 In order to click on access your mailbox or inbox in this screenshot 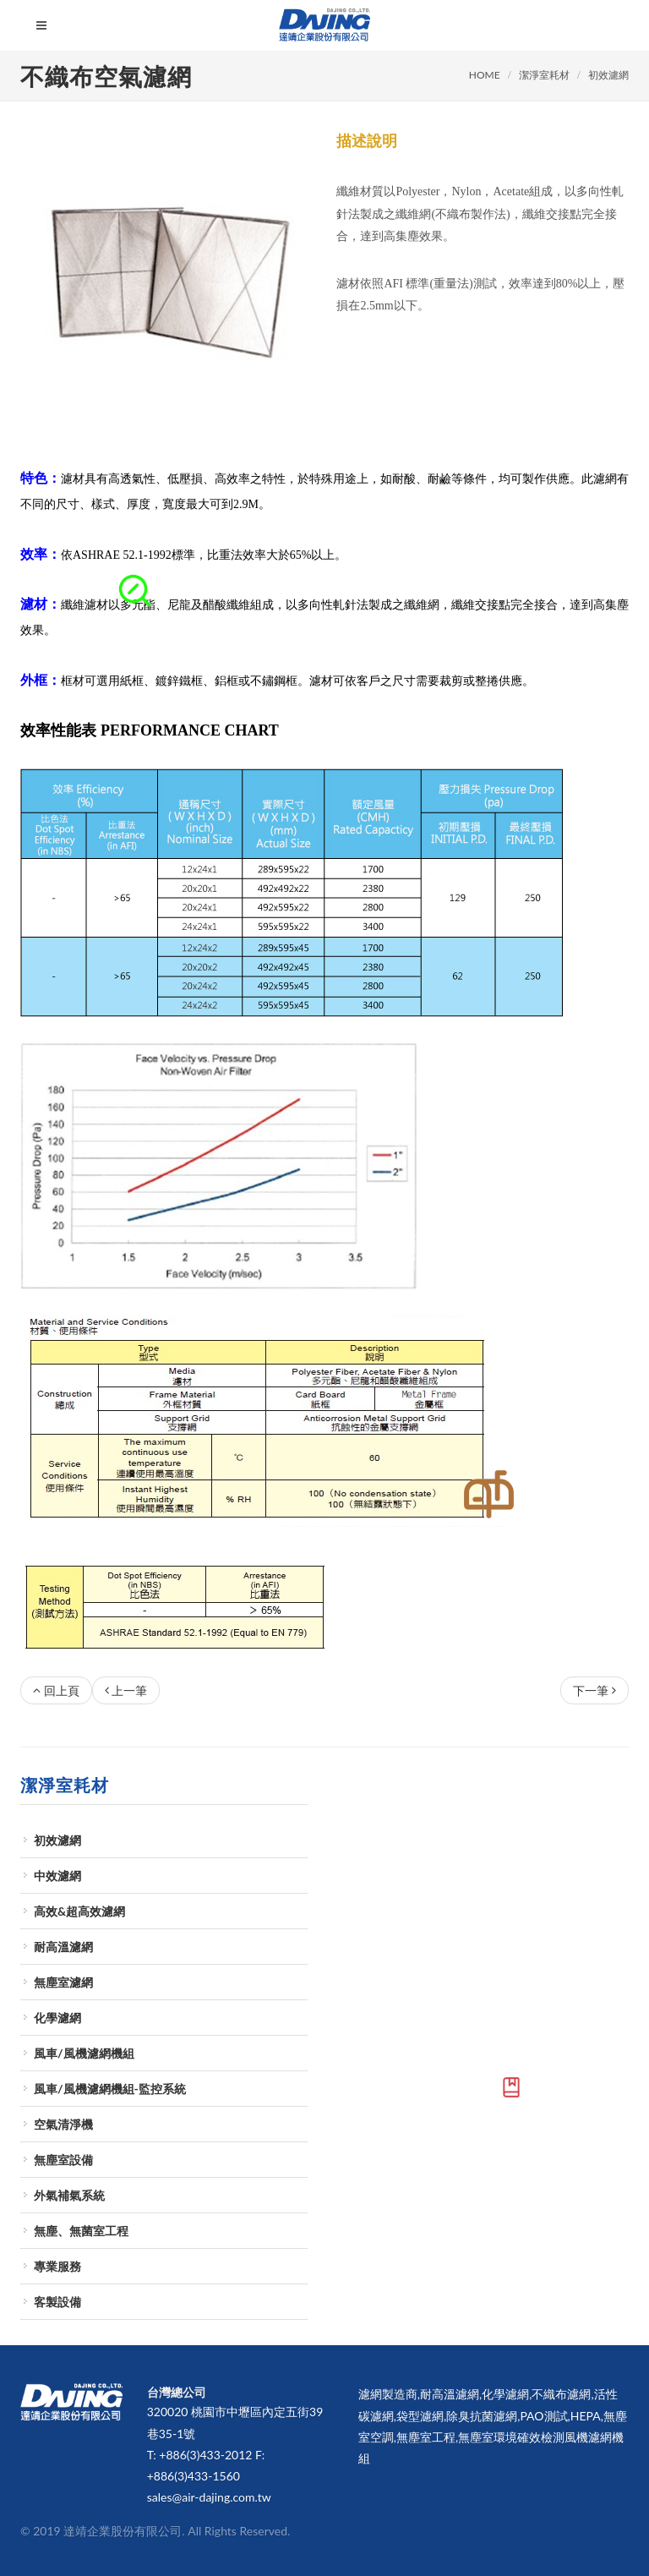, I will do `click(488, 1495)`.